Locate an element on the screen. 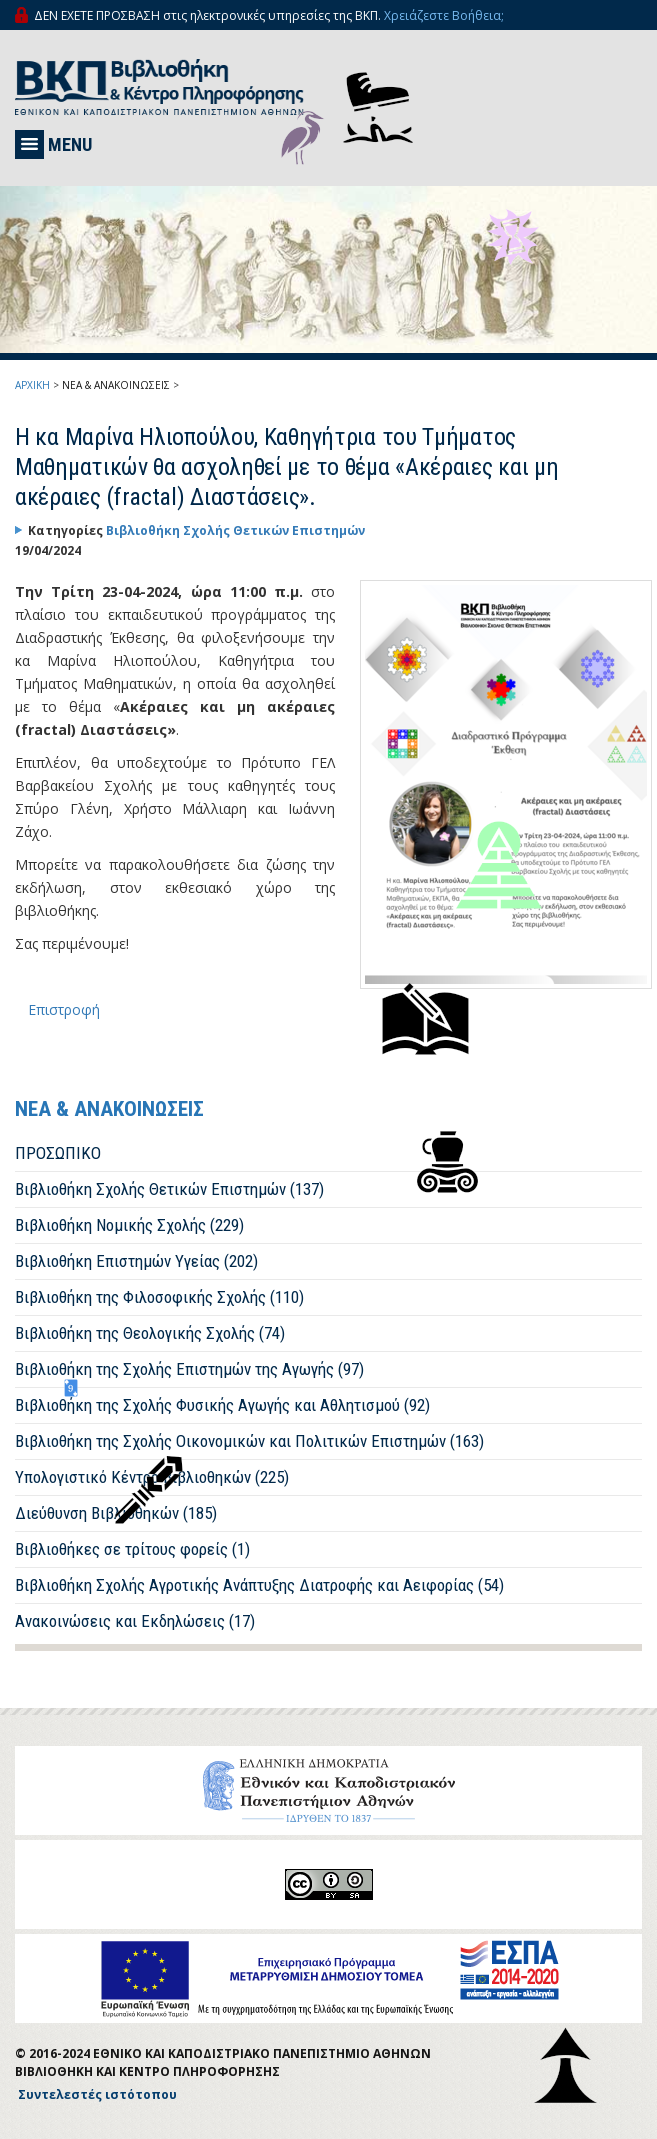 The image size is (657, 2139). add extra time or extend a timer is located at coordinates (513, 237).